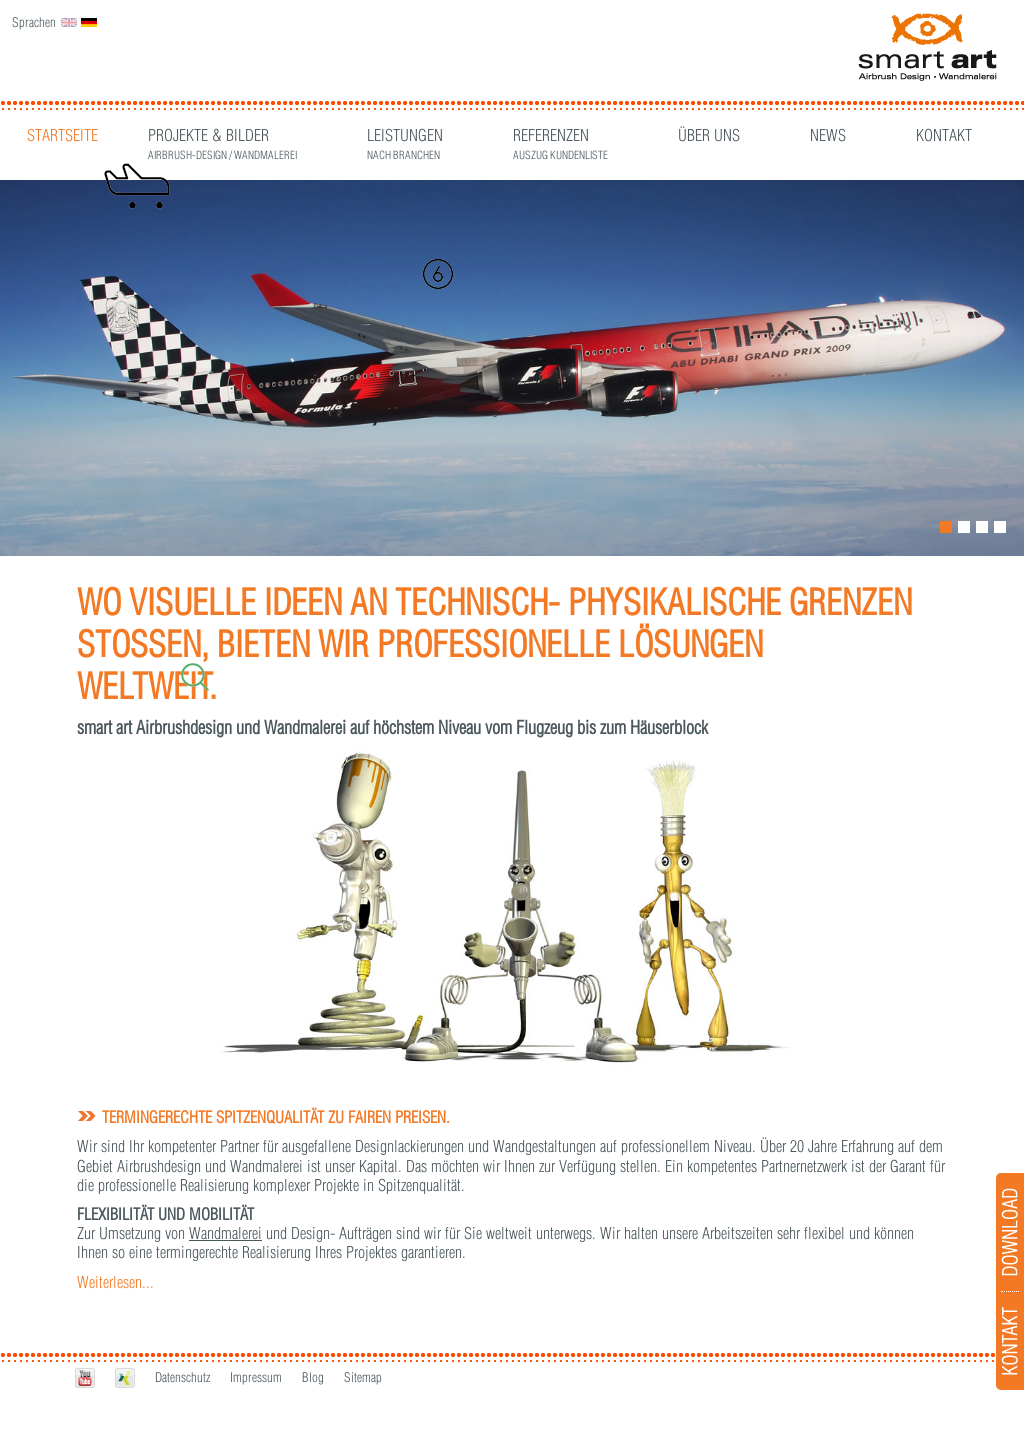  Describe the element at coordinates (137, 185) in the screenshot. I see `indicates flight is taxiing or on the ground` at that location.